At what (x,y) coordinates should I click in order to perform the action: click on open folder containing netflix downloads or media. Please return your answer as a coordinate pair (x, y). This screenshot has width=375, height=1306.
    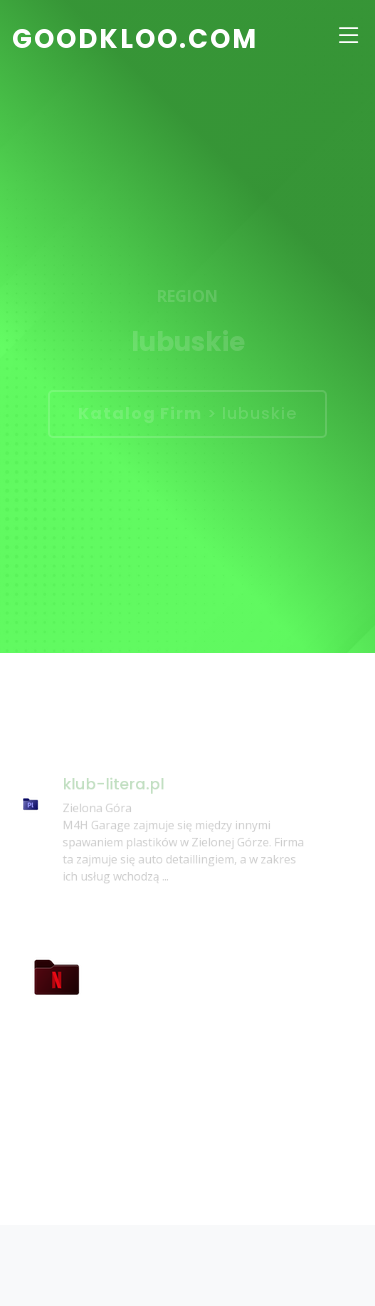
    Looking at the image, I should click on (56, 978).